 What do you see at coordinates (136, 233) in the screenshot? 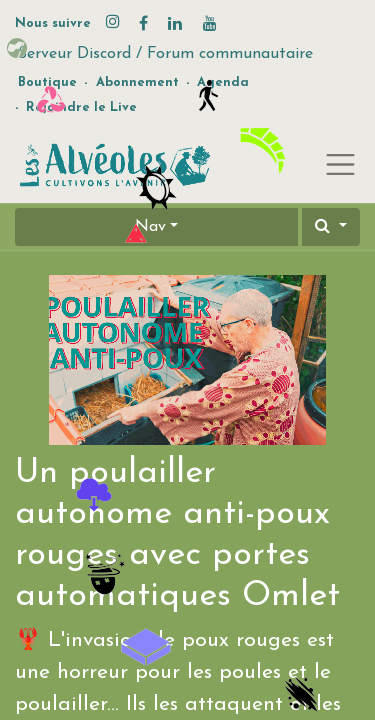
I see `select a 4-sided die for rolling` at bounding box center [136, 233].